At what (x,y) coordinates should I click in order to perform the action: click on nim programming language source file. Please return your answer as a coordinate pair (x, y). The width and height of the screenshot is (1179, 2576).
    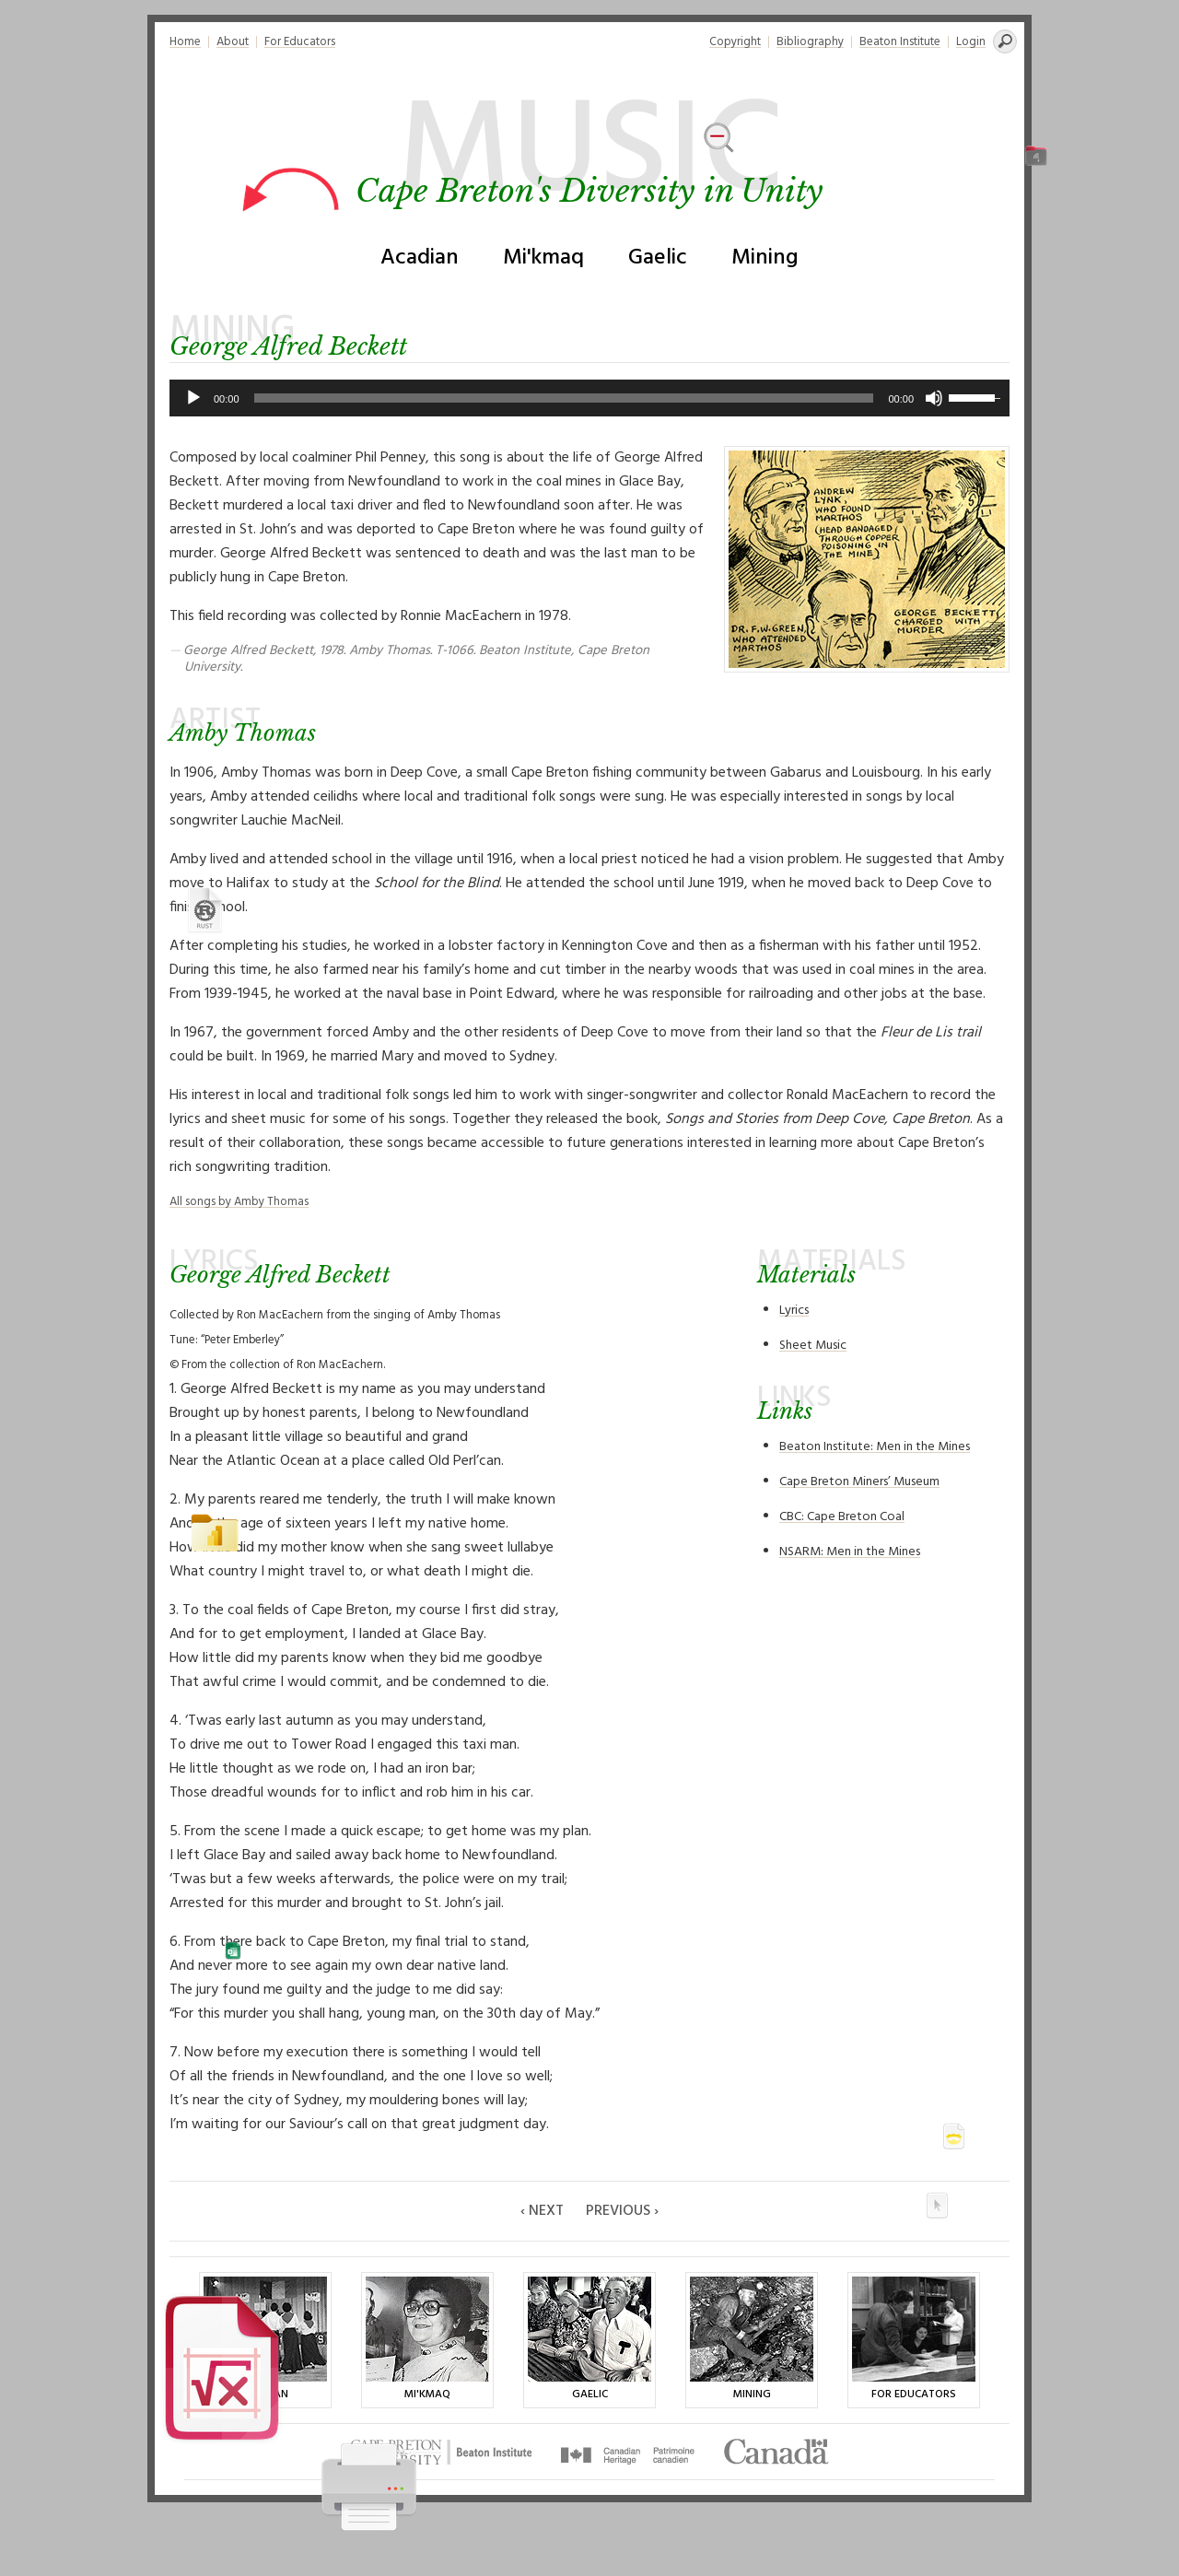
    Looking at the image, I should click on (953, 2136).